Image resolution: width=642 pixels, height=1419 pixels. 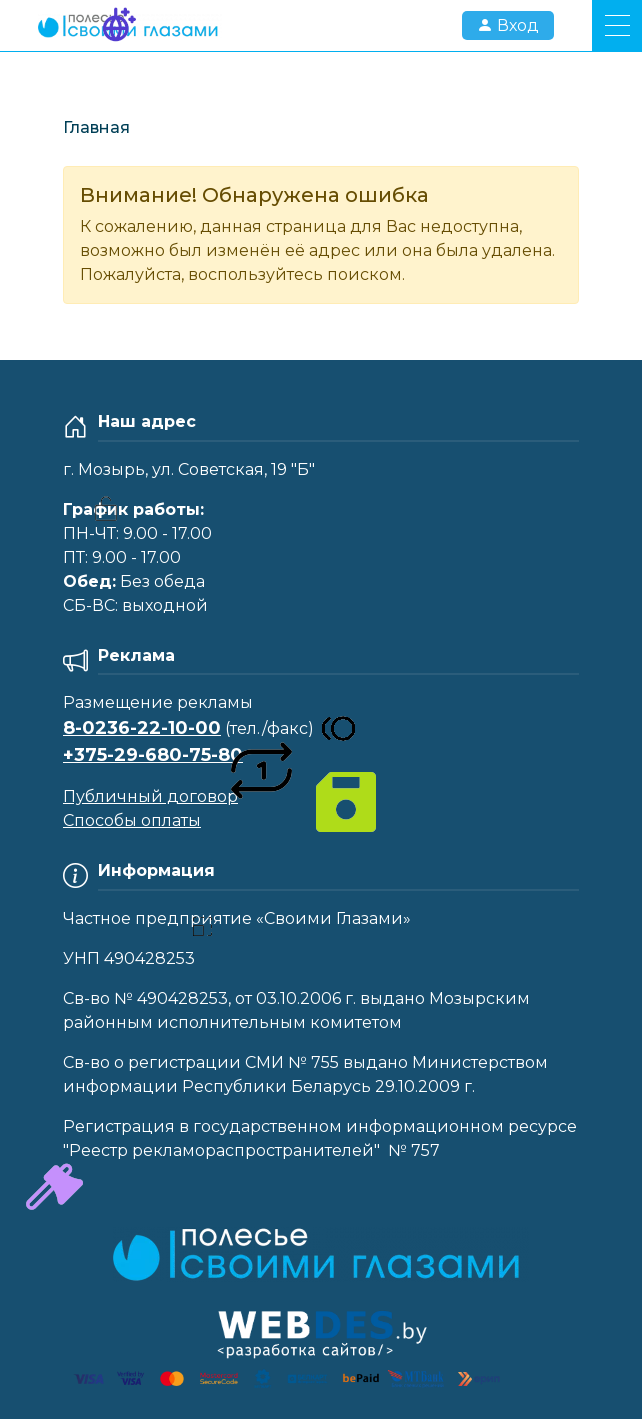 I want to click on repeat current track once, so click(x=261, y=770).